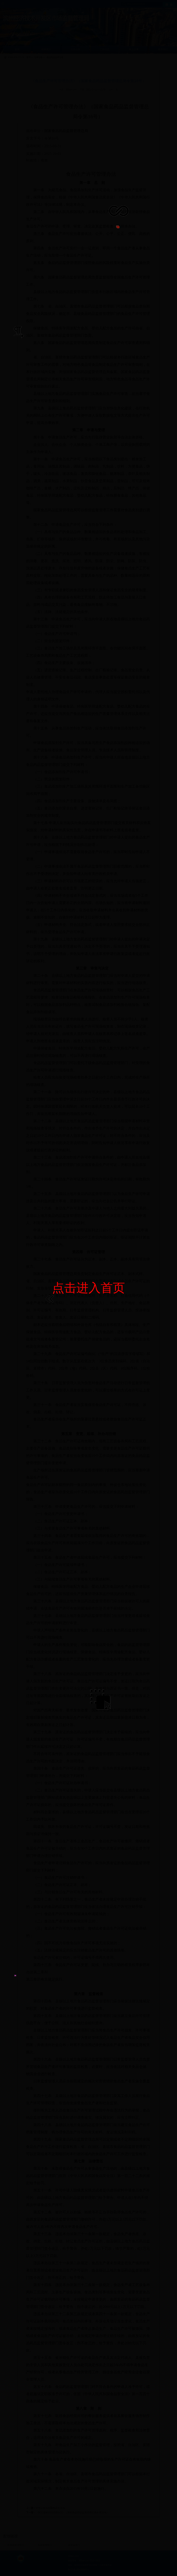 Image resolution: width=177 pixels, height=2576 pixels. What do you see at coordinates (100, 1700) in the screenshot?
I see `drag and drop to reposition element` at bounding box center [100, 1700].